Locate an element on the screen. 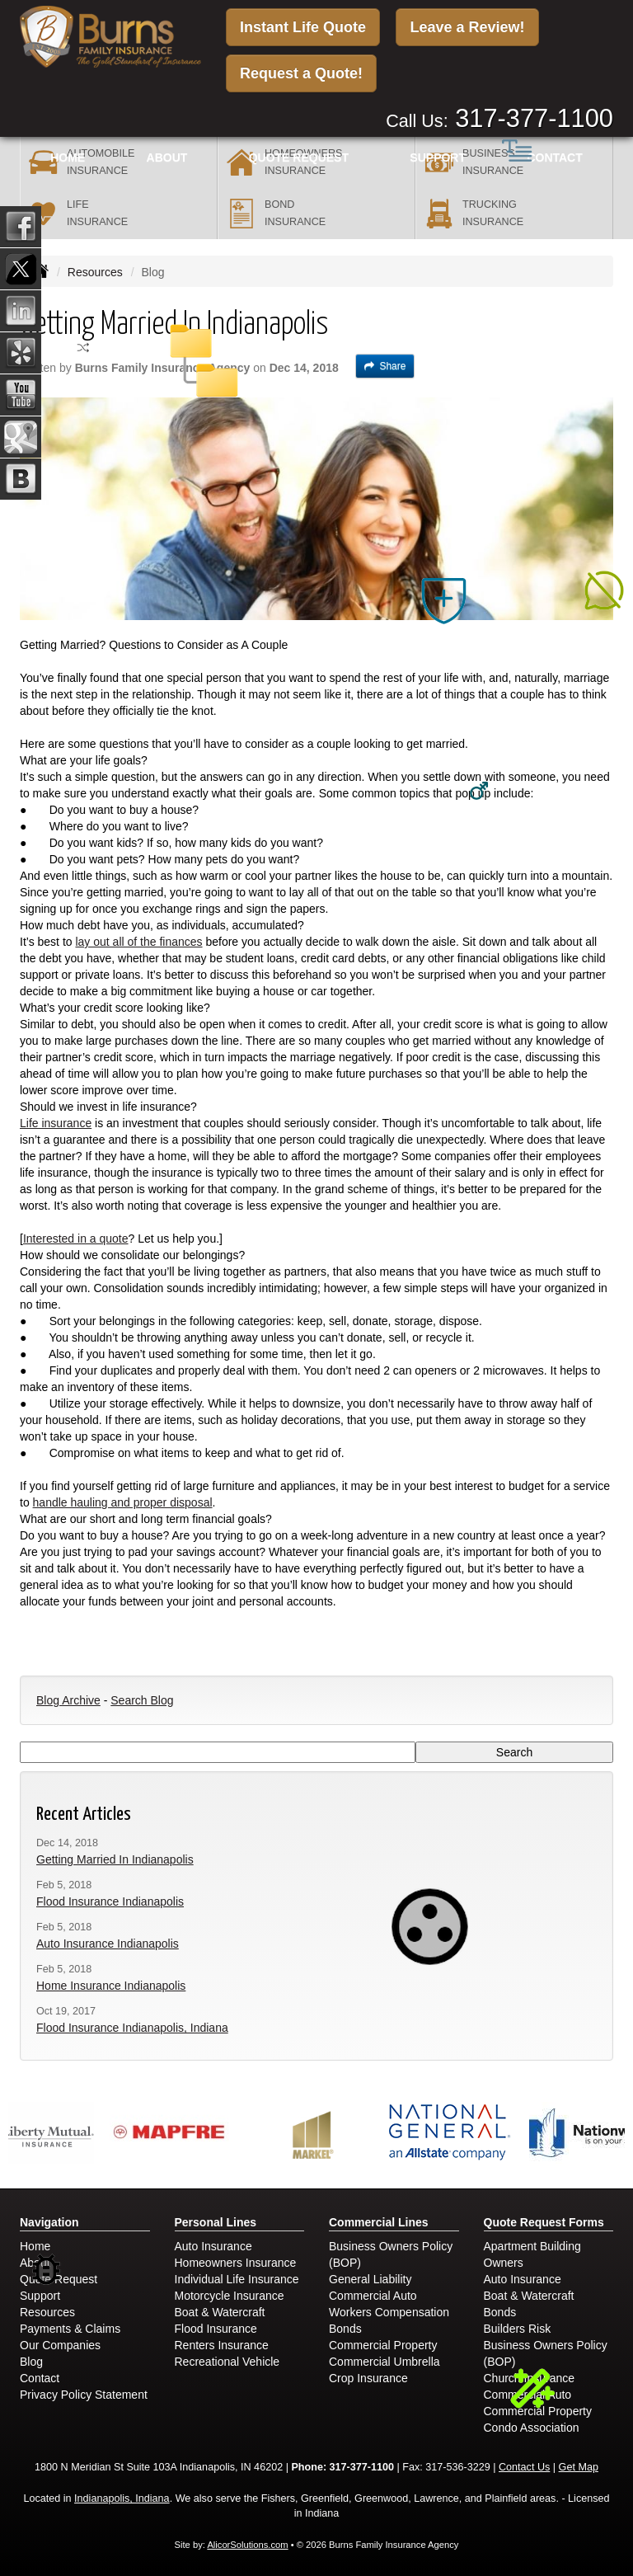 Image resolution: width=633 pixels, height=2576 pixels. shuffle playlist or queue order is located at coordinates (82, 347).